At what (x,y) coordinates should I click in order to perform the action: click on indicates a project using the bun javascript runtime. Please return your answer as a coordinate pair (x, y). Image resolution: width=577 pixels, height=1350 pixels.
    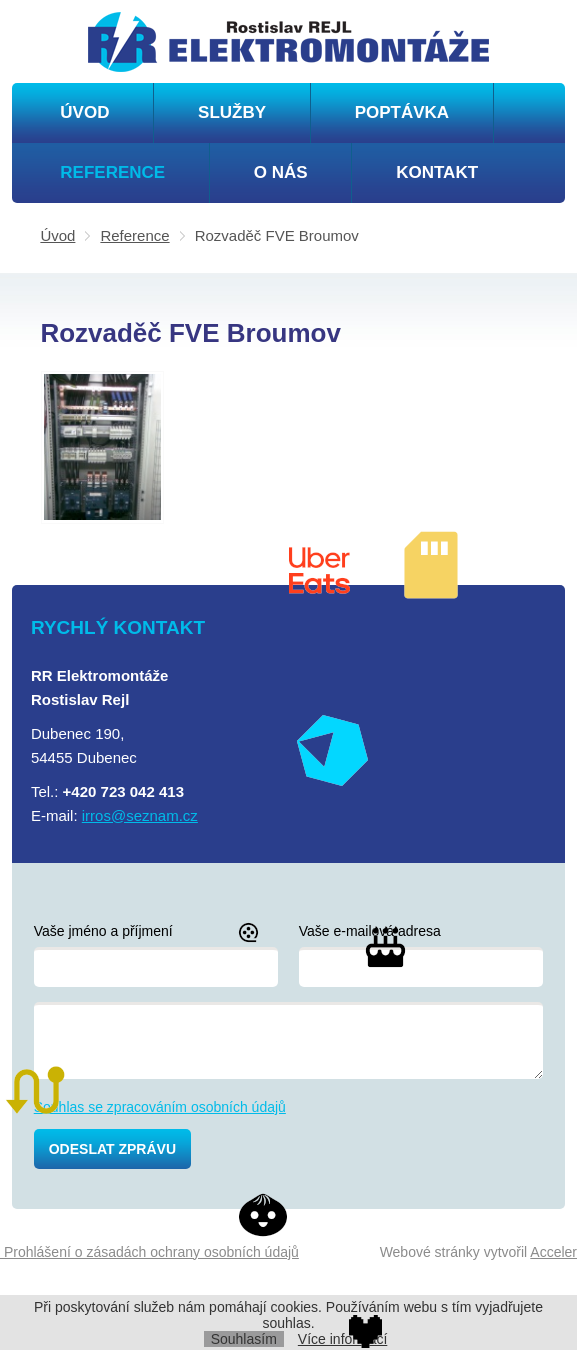
    Looking at the image, I should click on (263, 1215).